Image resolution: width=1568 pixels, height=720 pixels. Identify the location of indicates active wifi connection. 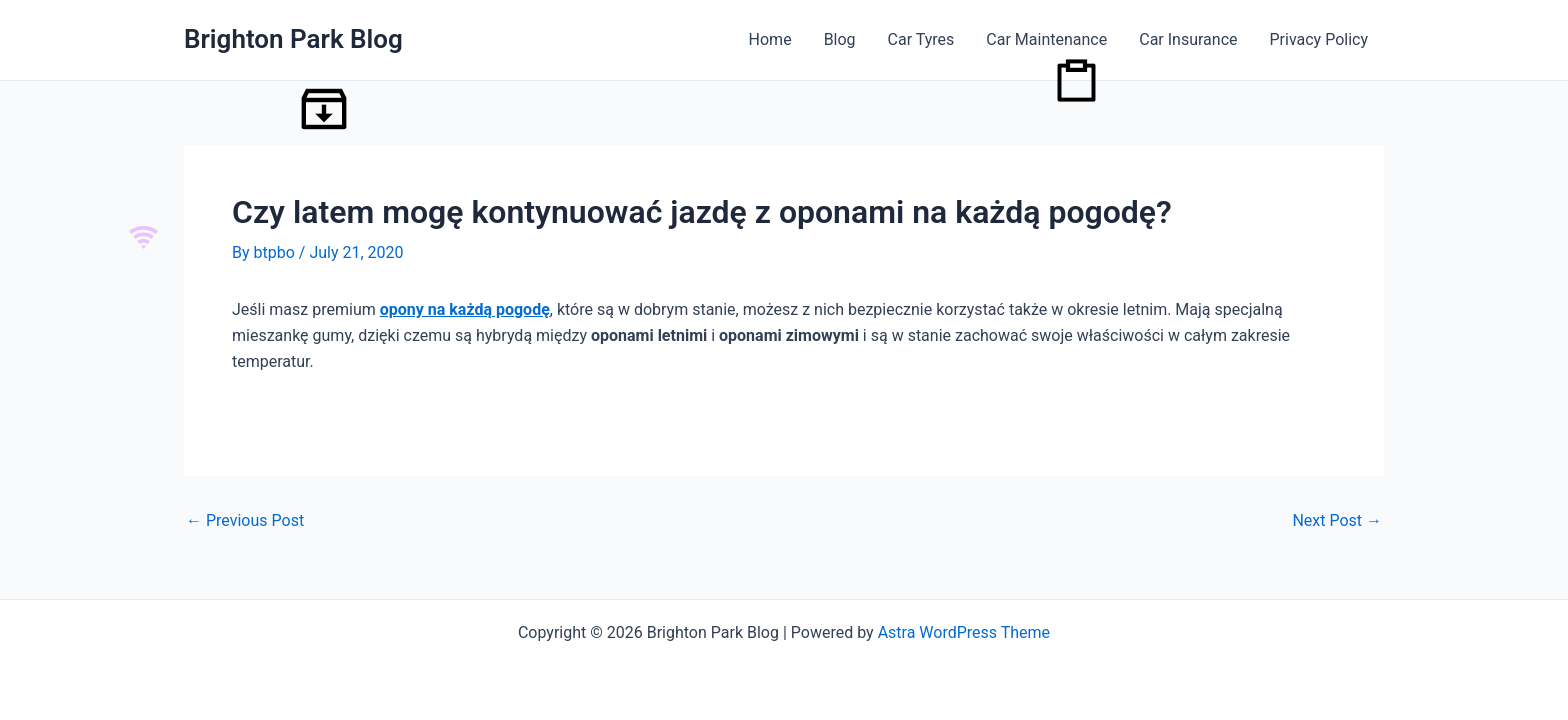
(143, 237).